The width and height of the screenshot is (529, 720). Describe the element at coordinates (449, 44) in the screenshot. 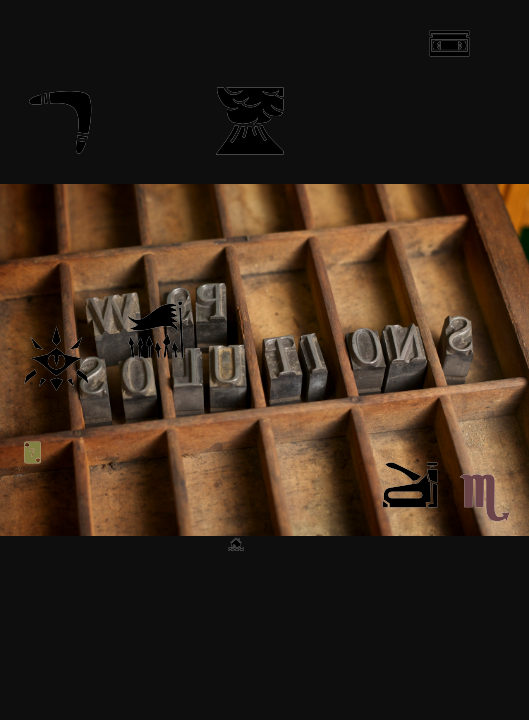

I see `access retro or archived video content` at that location.